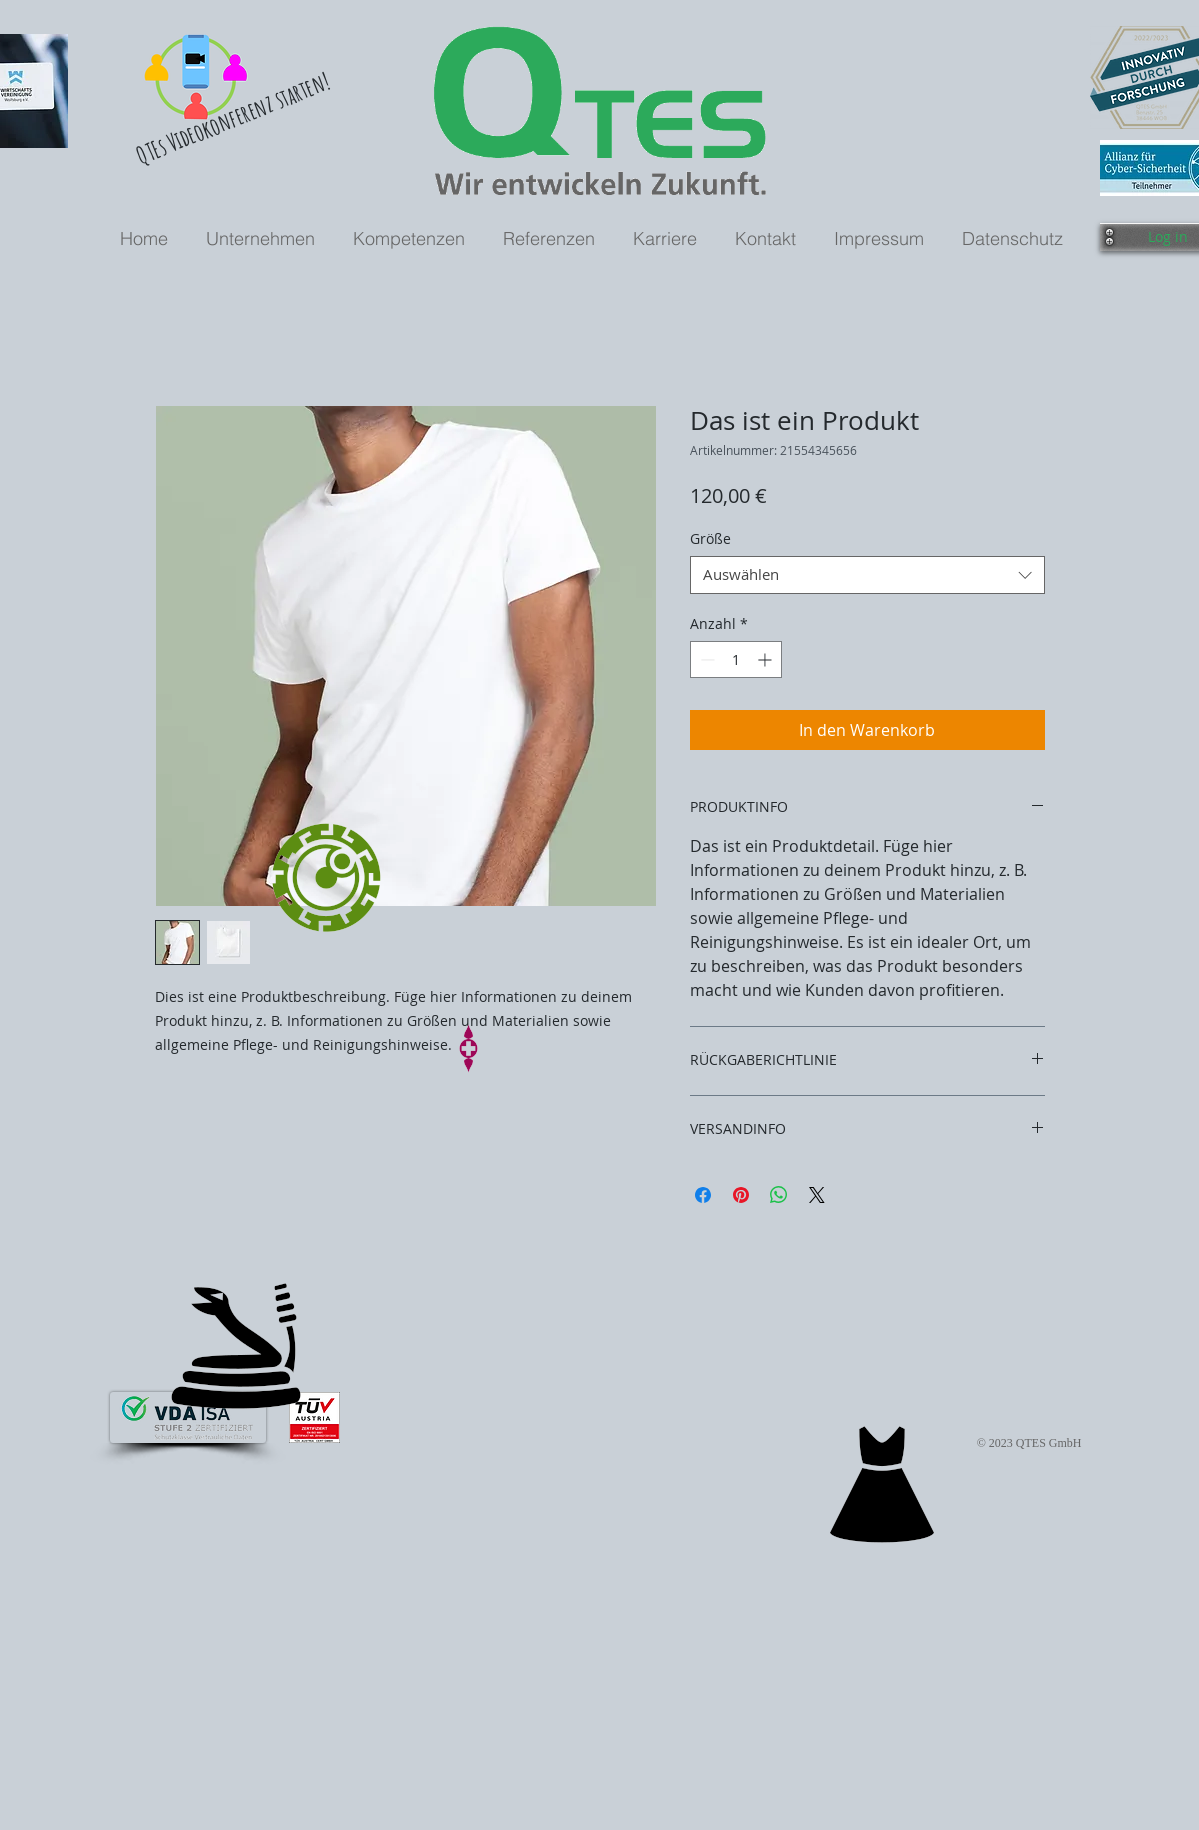 The height and width of the screenshot is (1830, 1199). I want to click on indicates danger or hazard warning, so click(236, 1346).